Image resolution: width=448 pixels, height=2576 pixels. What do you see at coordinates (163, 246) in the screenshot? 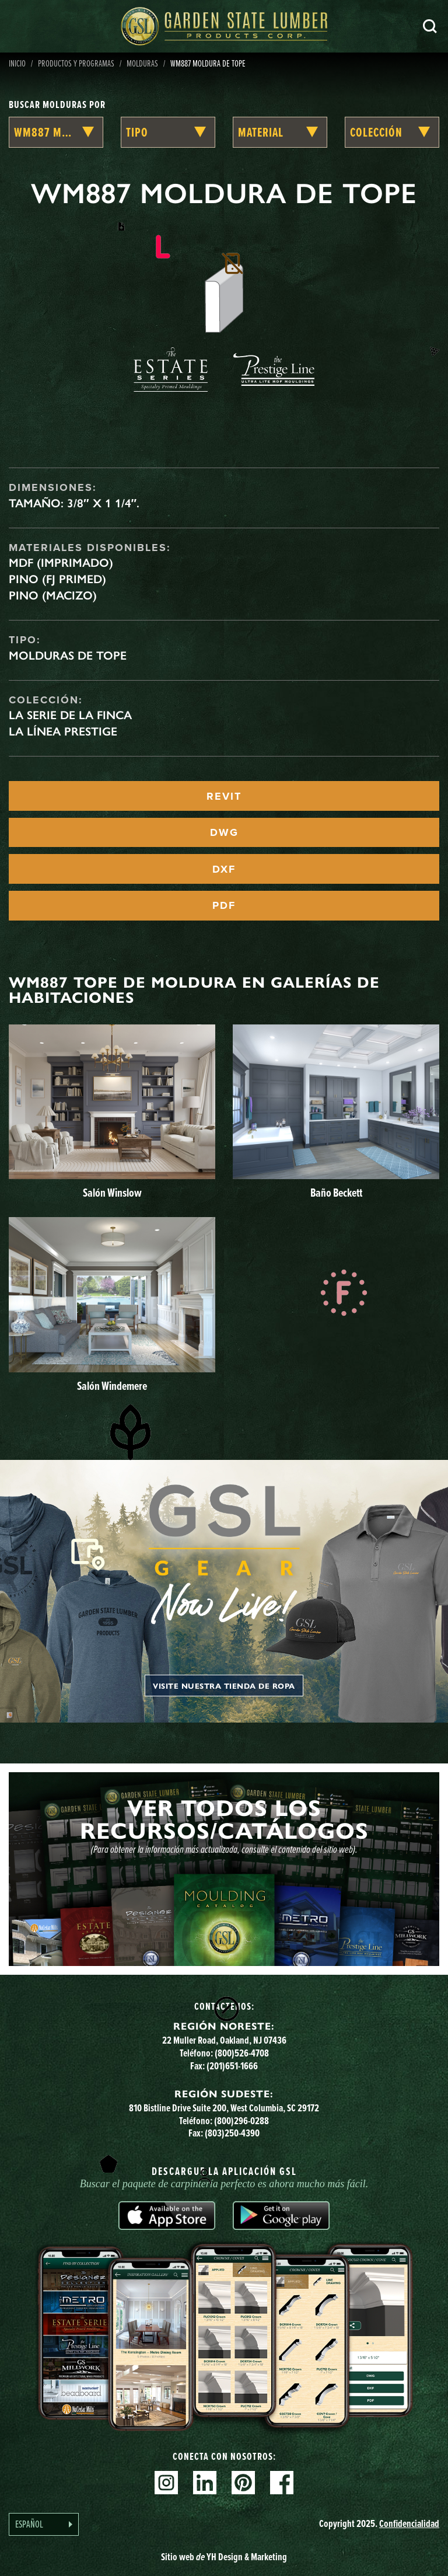
I see `indicates a lowercase "L" character or letter identifier` at bounding box center [163, 246].